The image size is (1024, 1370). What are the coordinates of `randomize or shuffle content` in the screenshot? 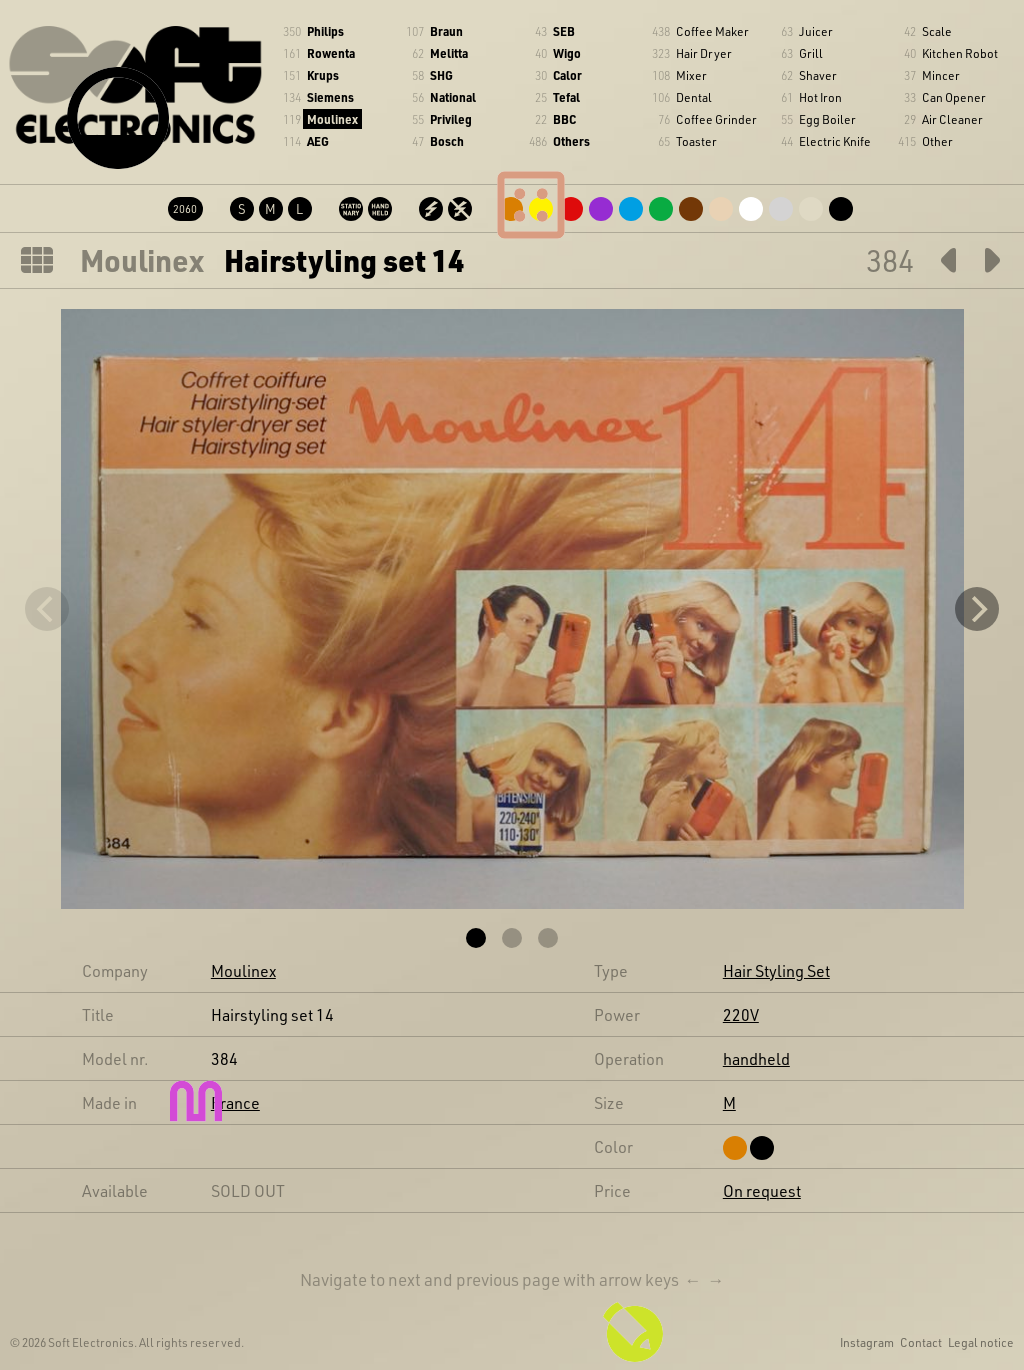 It's located at (531, 205).